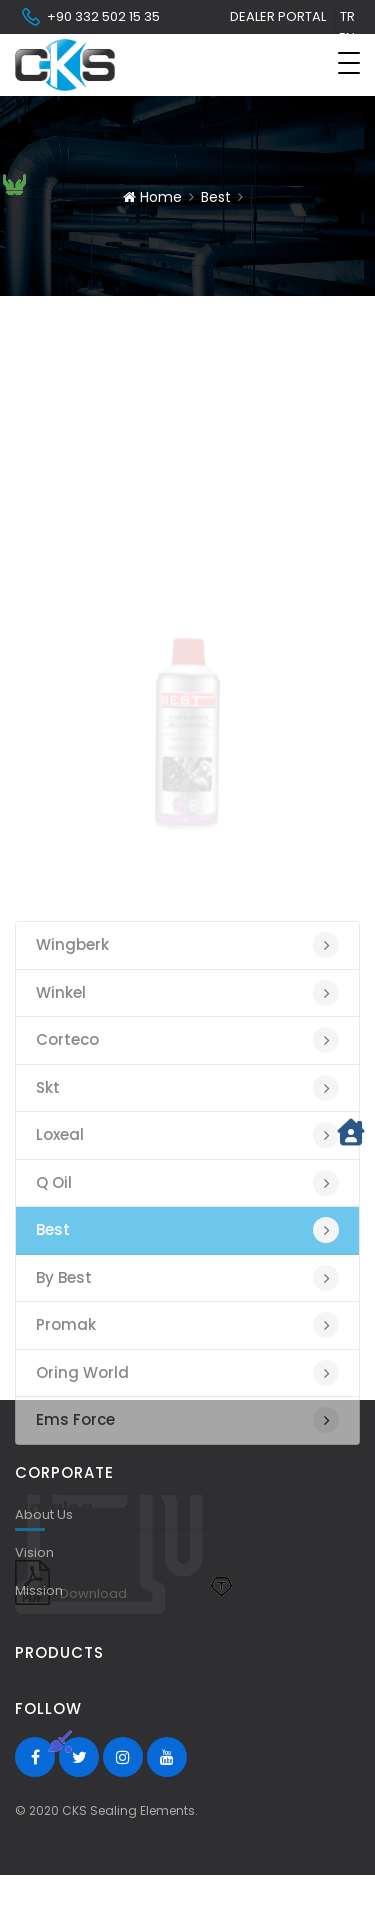 The height and width of the screenshot is (1908, 375). What do you see at coordinates (14, 184) in the screenshot?
I see `indicates restricted or bound user permissions` at bounding box center [14, 184].